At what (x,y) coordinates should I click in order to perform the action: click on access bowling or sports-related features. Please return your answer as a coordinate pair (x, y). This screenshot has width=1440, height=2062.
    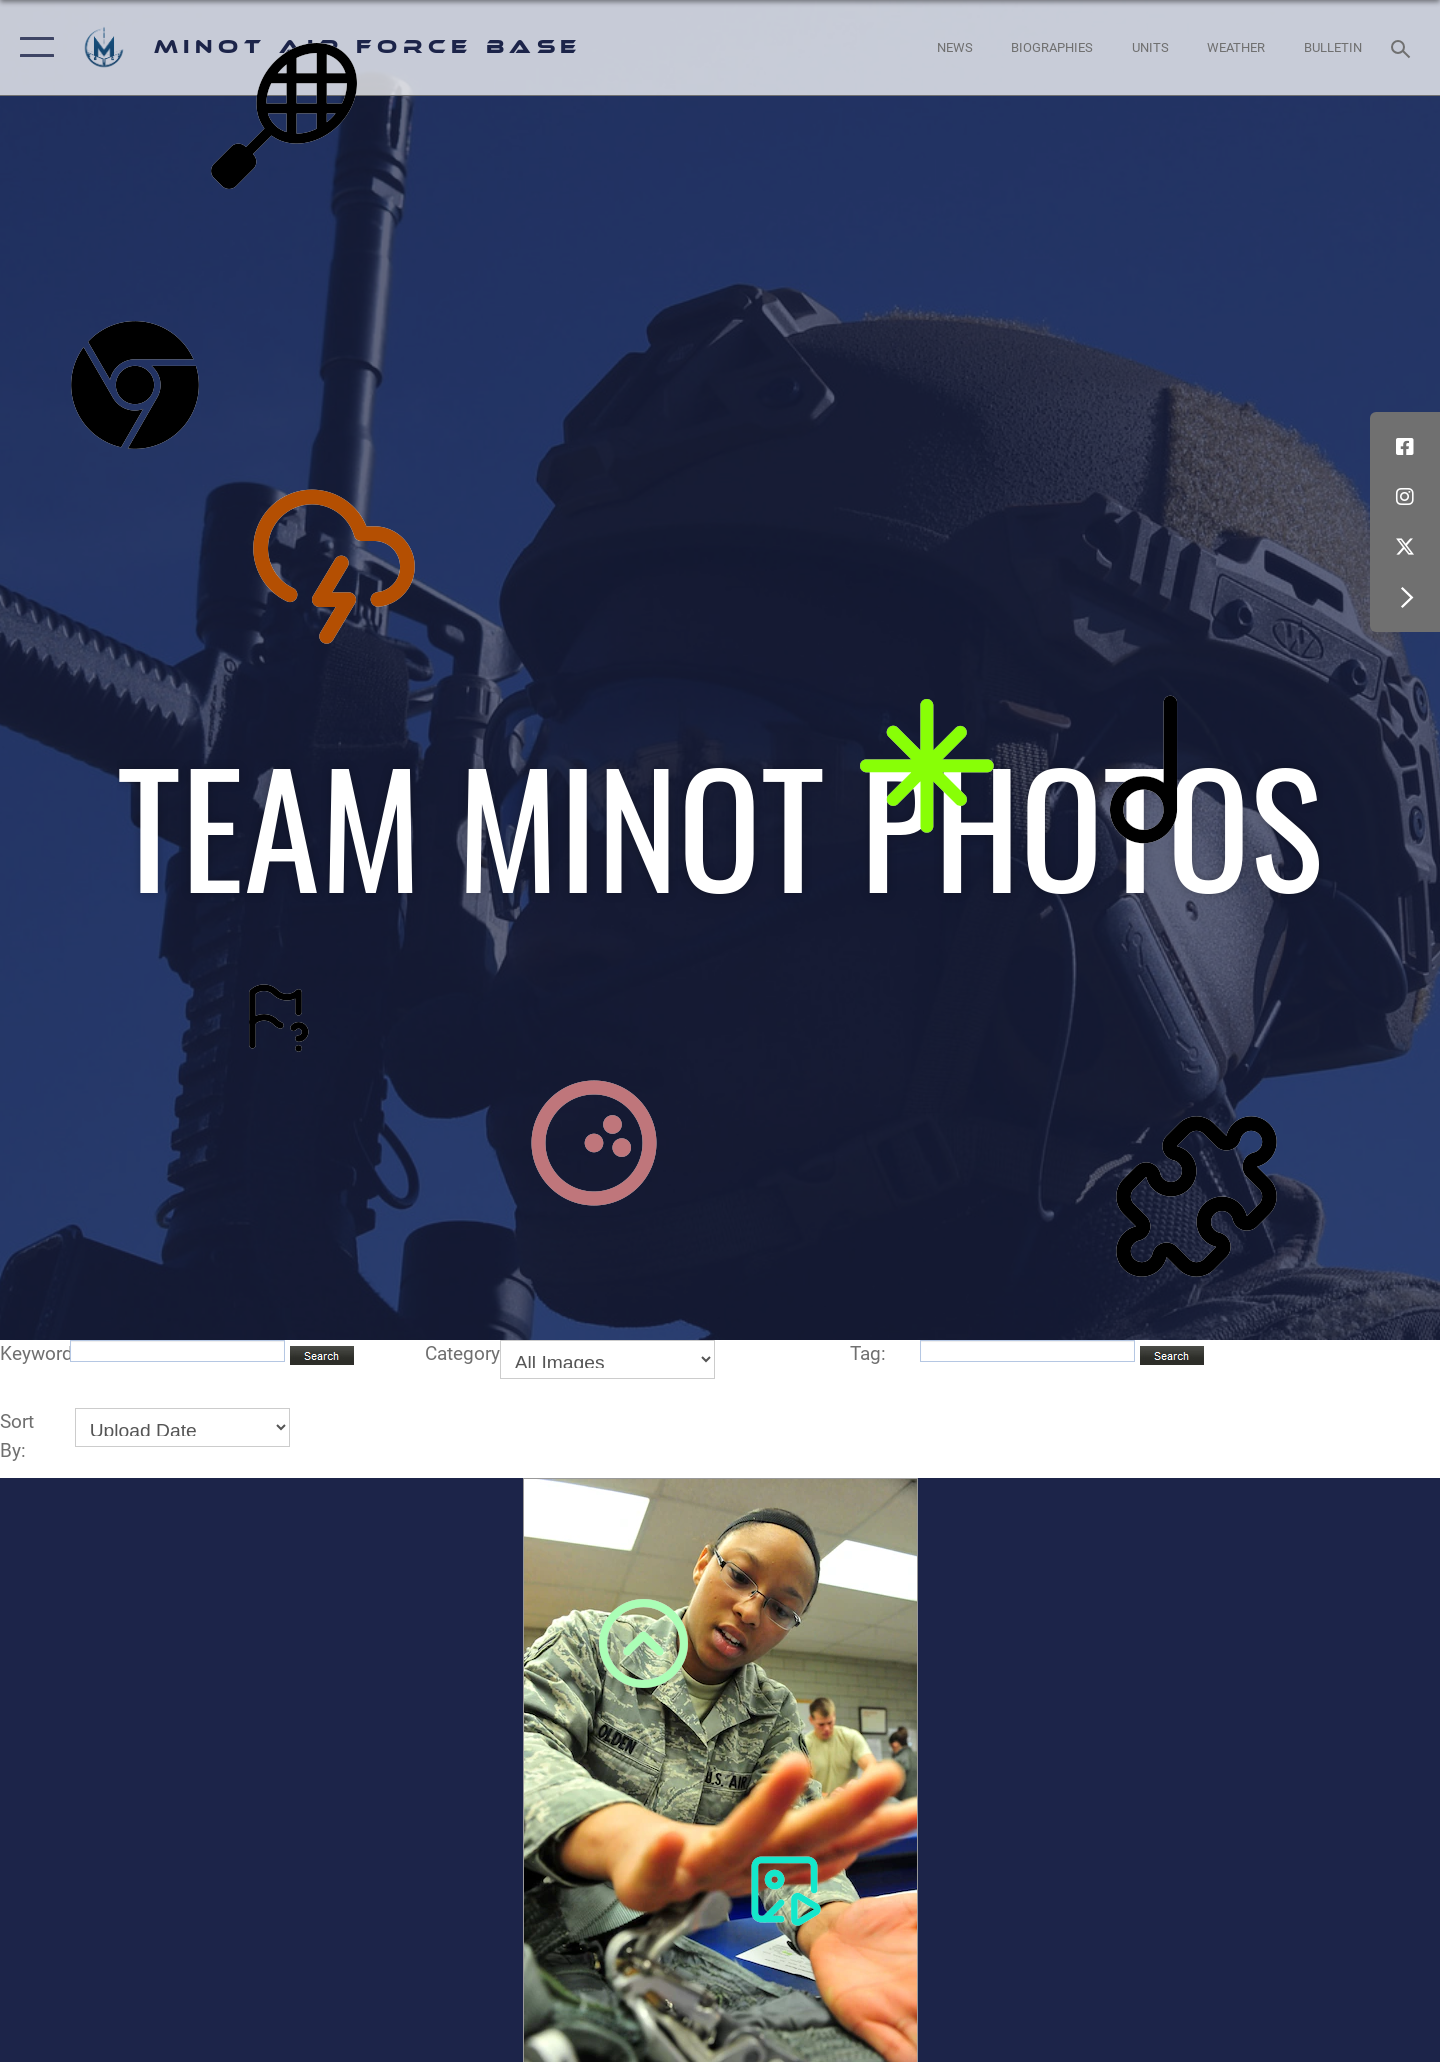
    Looking at the image, I should click on (594, 1143).